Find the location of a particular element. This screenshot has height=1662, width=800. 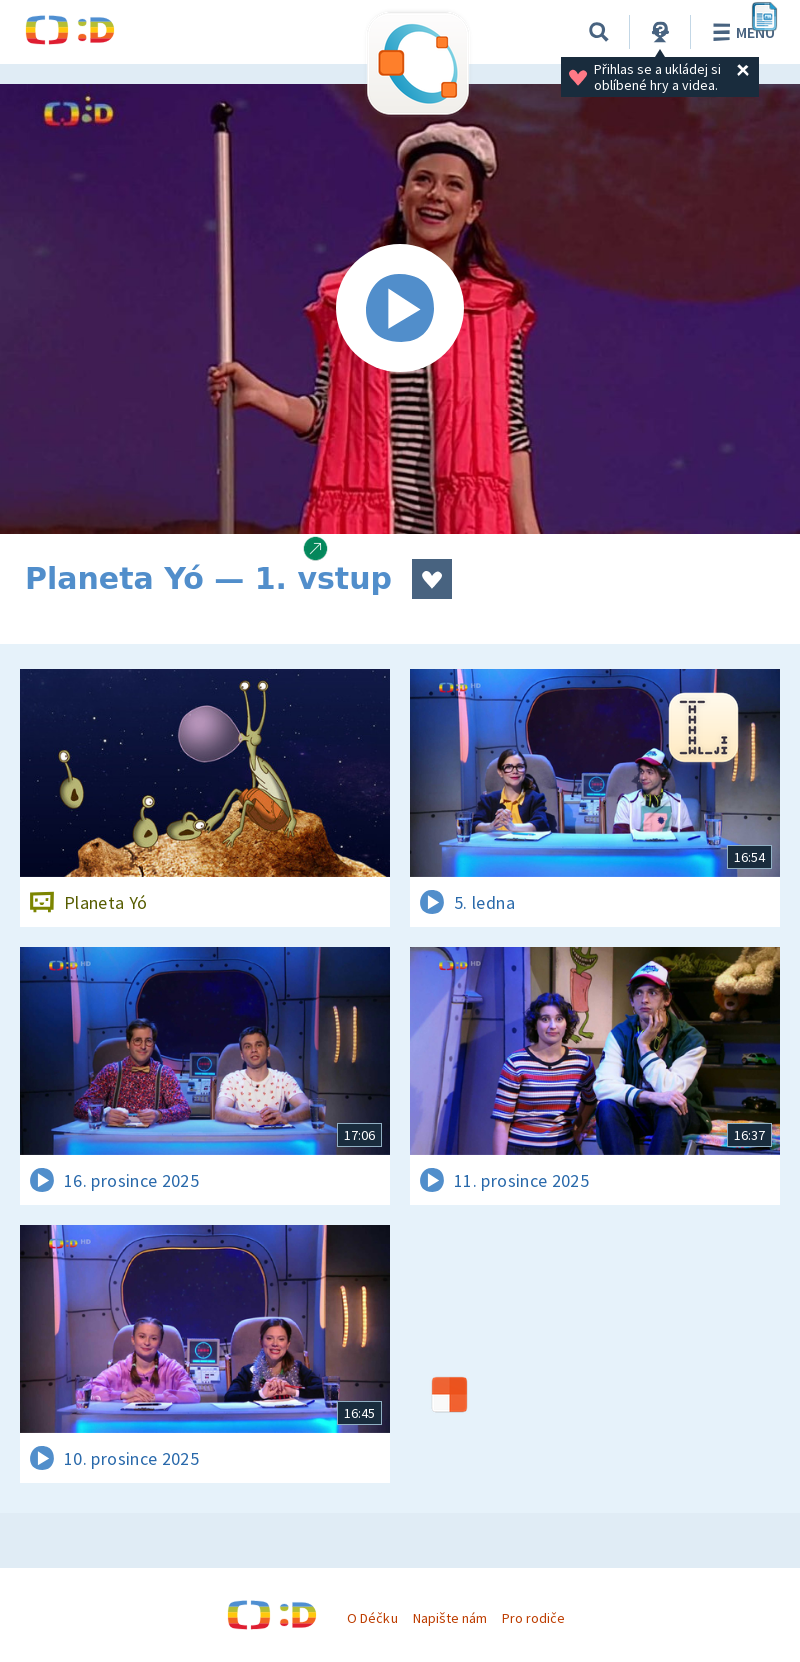

indicates a symbolic link or shortcut to another file is located at coordinates (315, 548).